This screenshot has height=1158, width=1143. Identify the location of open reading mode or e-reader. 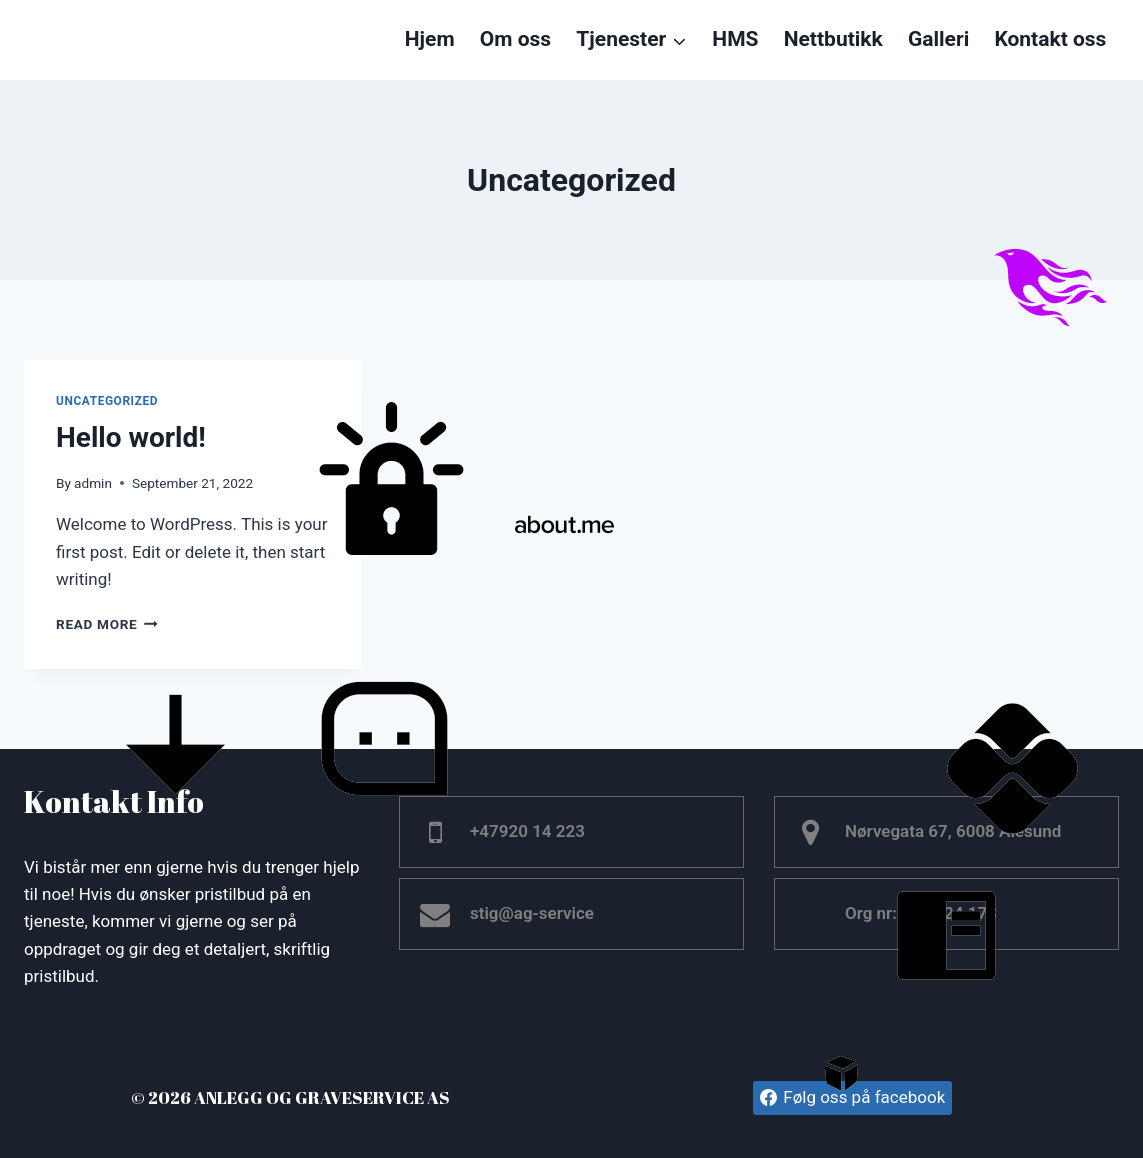
(946, 935).